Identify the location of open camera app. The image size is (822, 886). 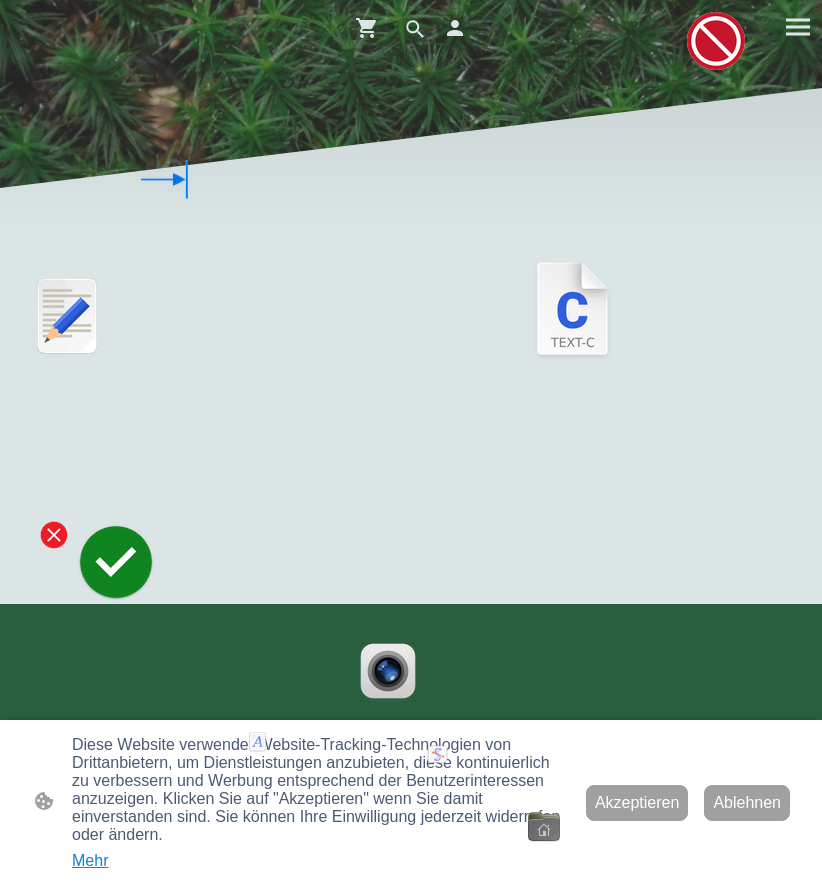
(388, 671).